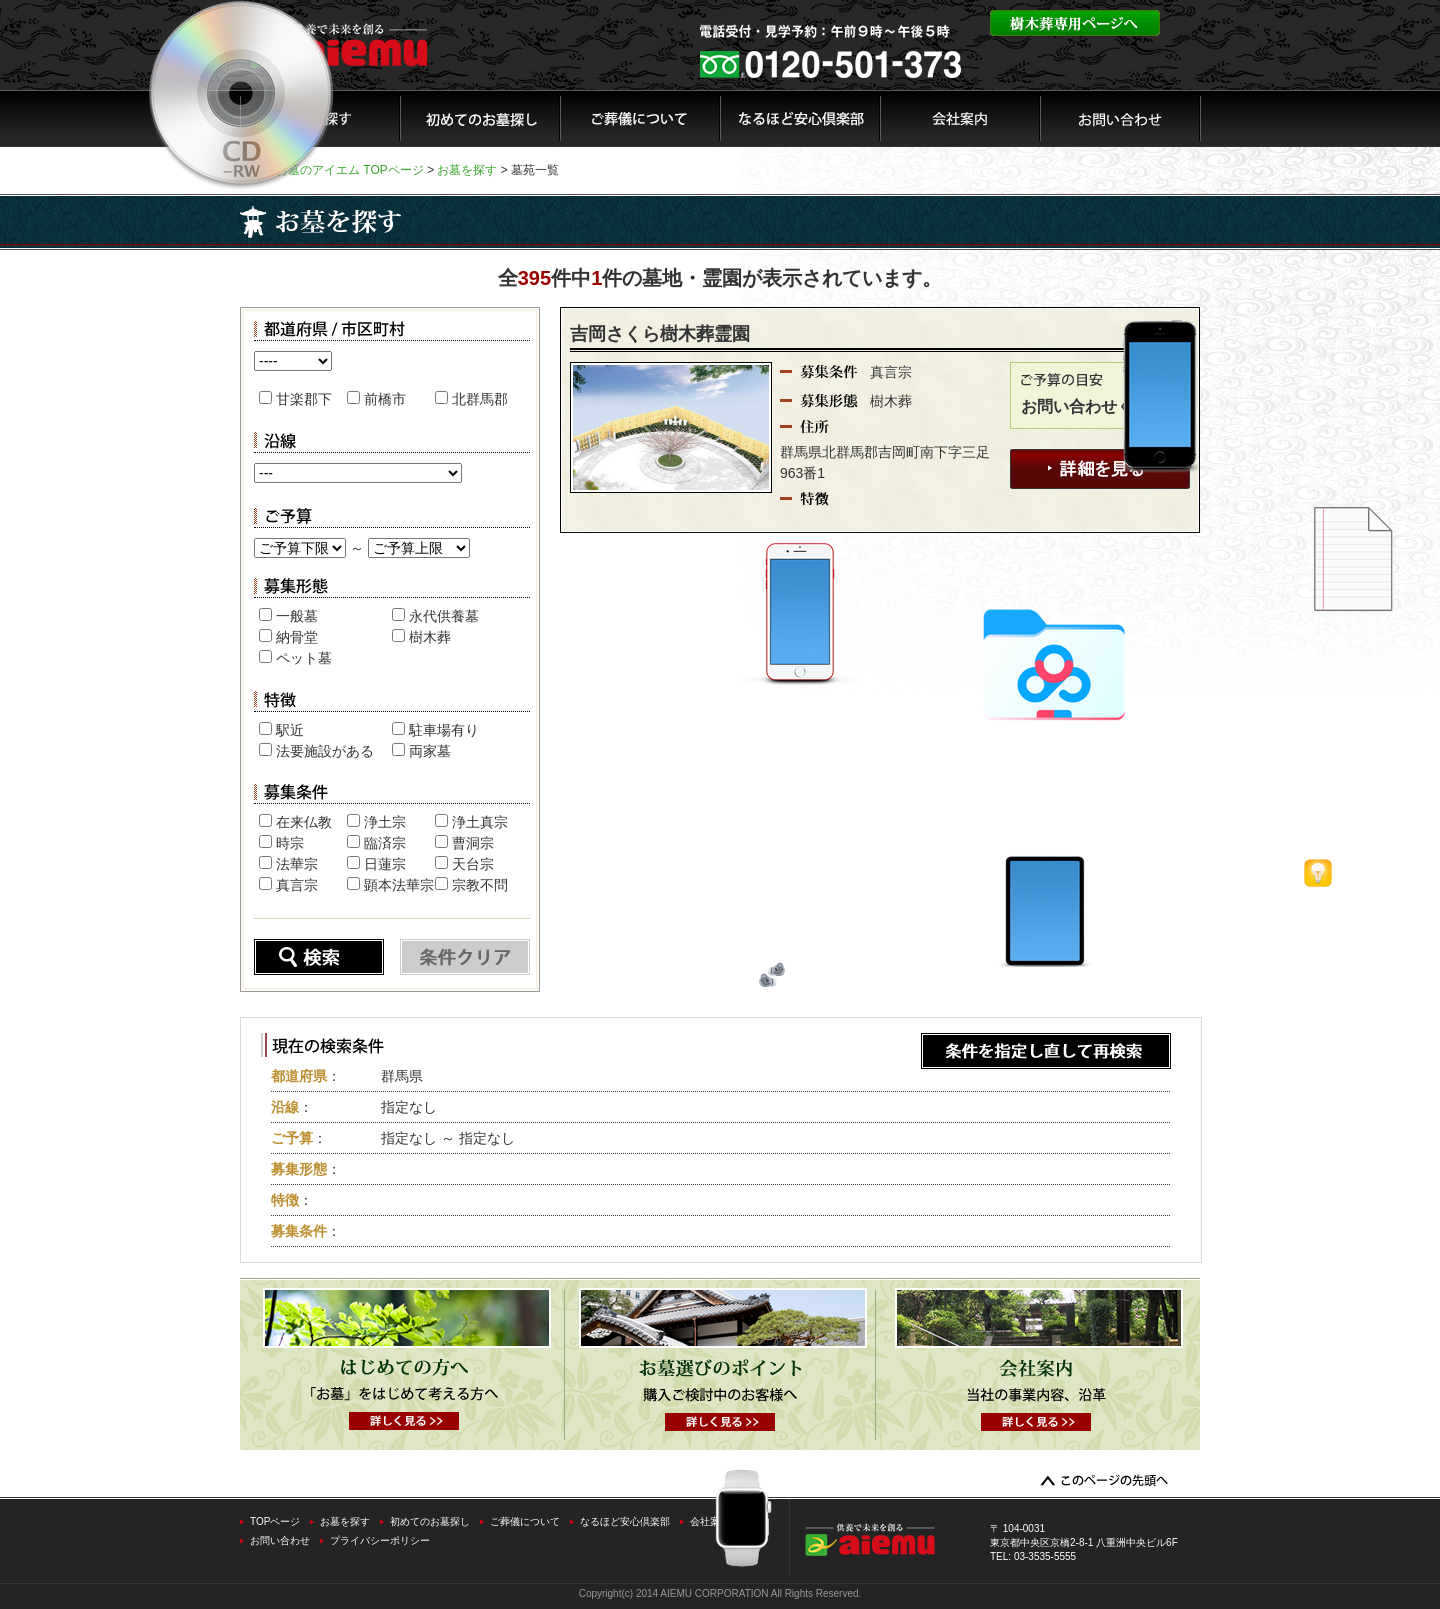  Describe the element at coordinates (1160, 397) in the screenshot. I see `iPhone SE device connected to your Mac` at that location.